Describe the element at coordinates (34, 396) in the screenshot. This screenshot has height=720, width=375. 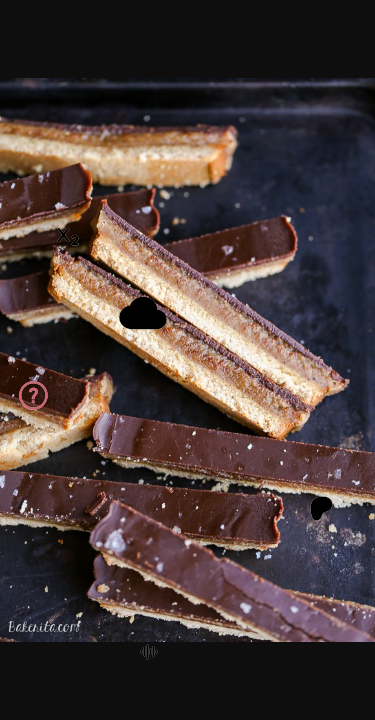
I see `access help or documentation` at that location.